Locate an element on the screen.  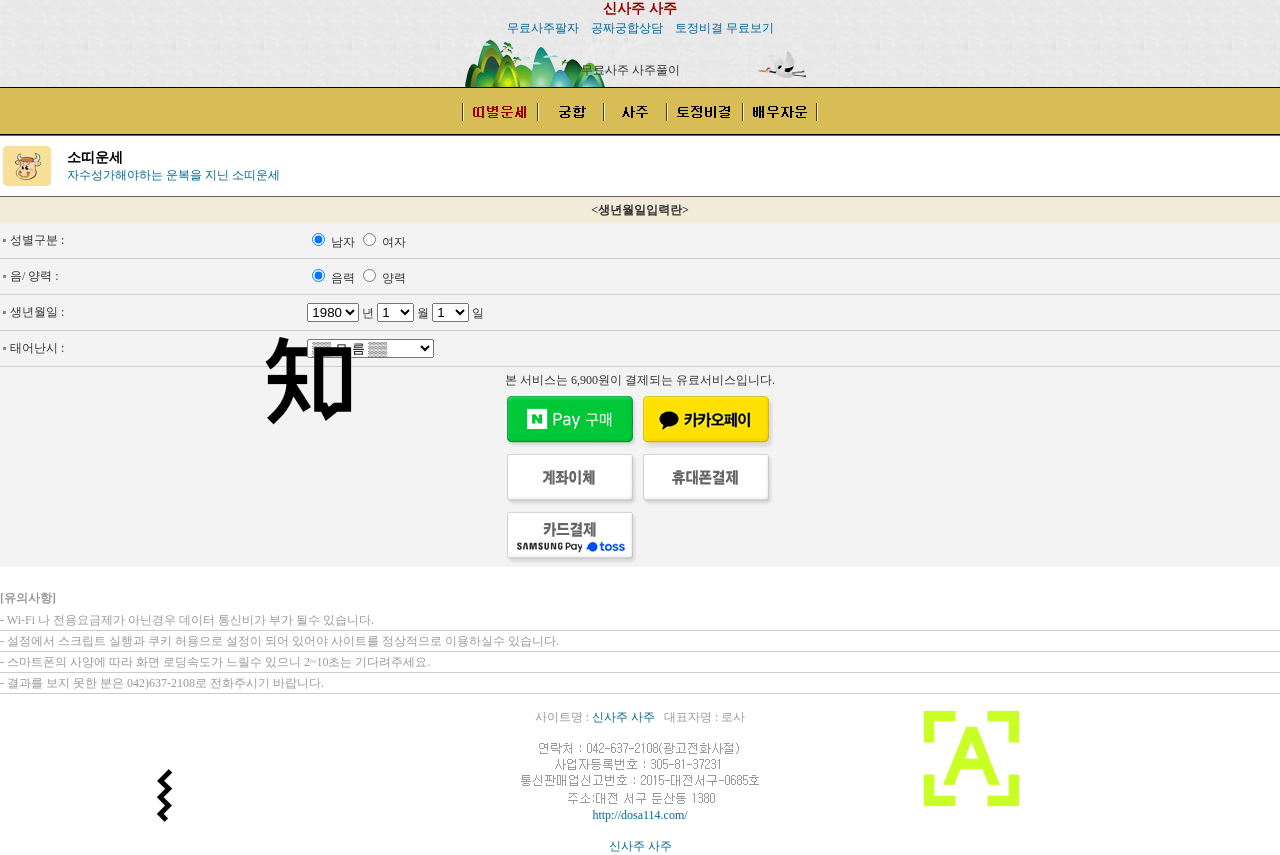
common workflow language logo is located at coordinates (164, 795).